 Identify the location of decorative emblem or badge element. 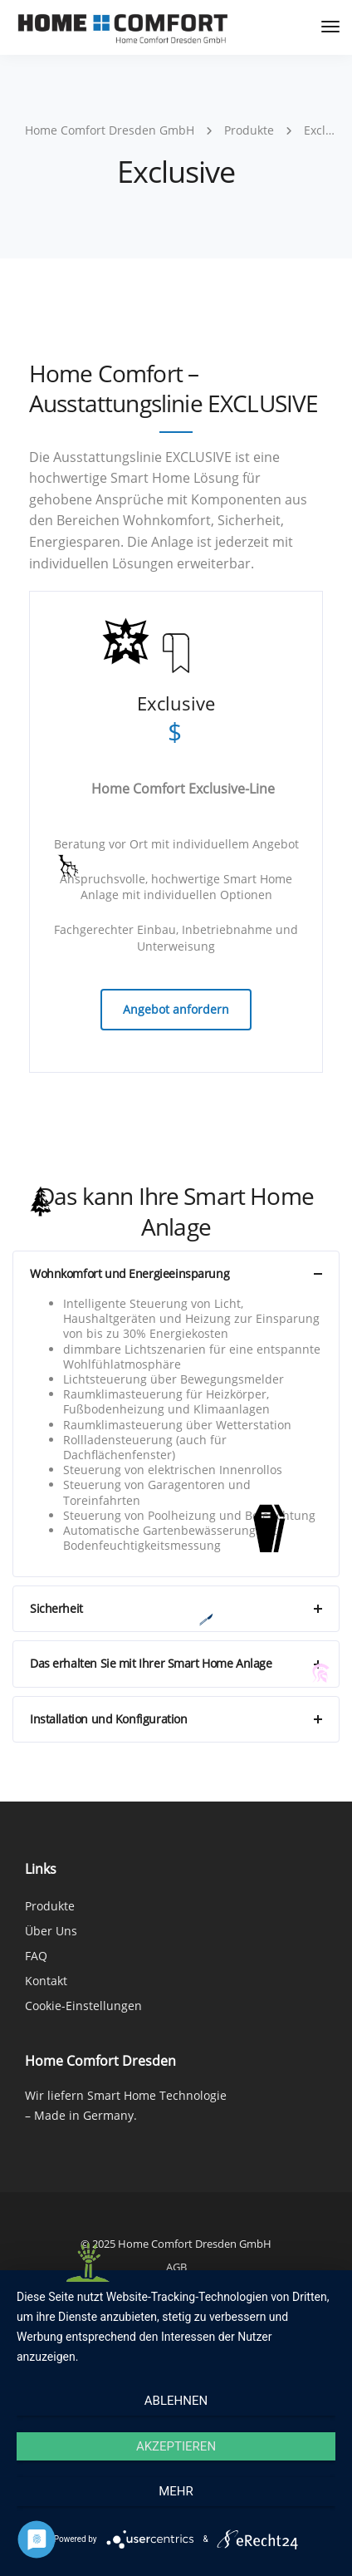
(125, 641).